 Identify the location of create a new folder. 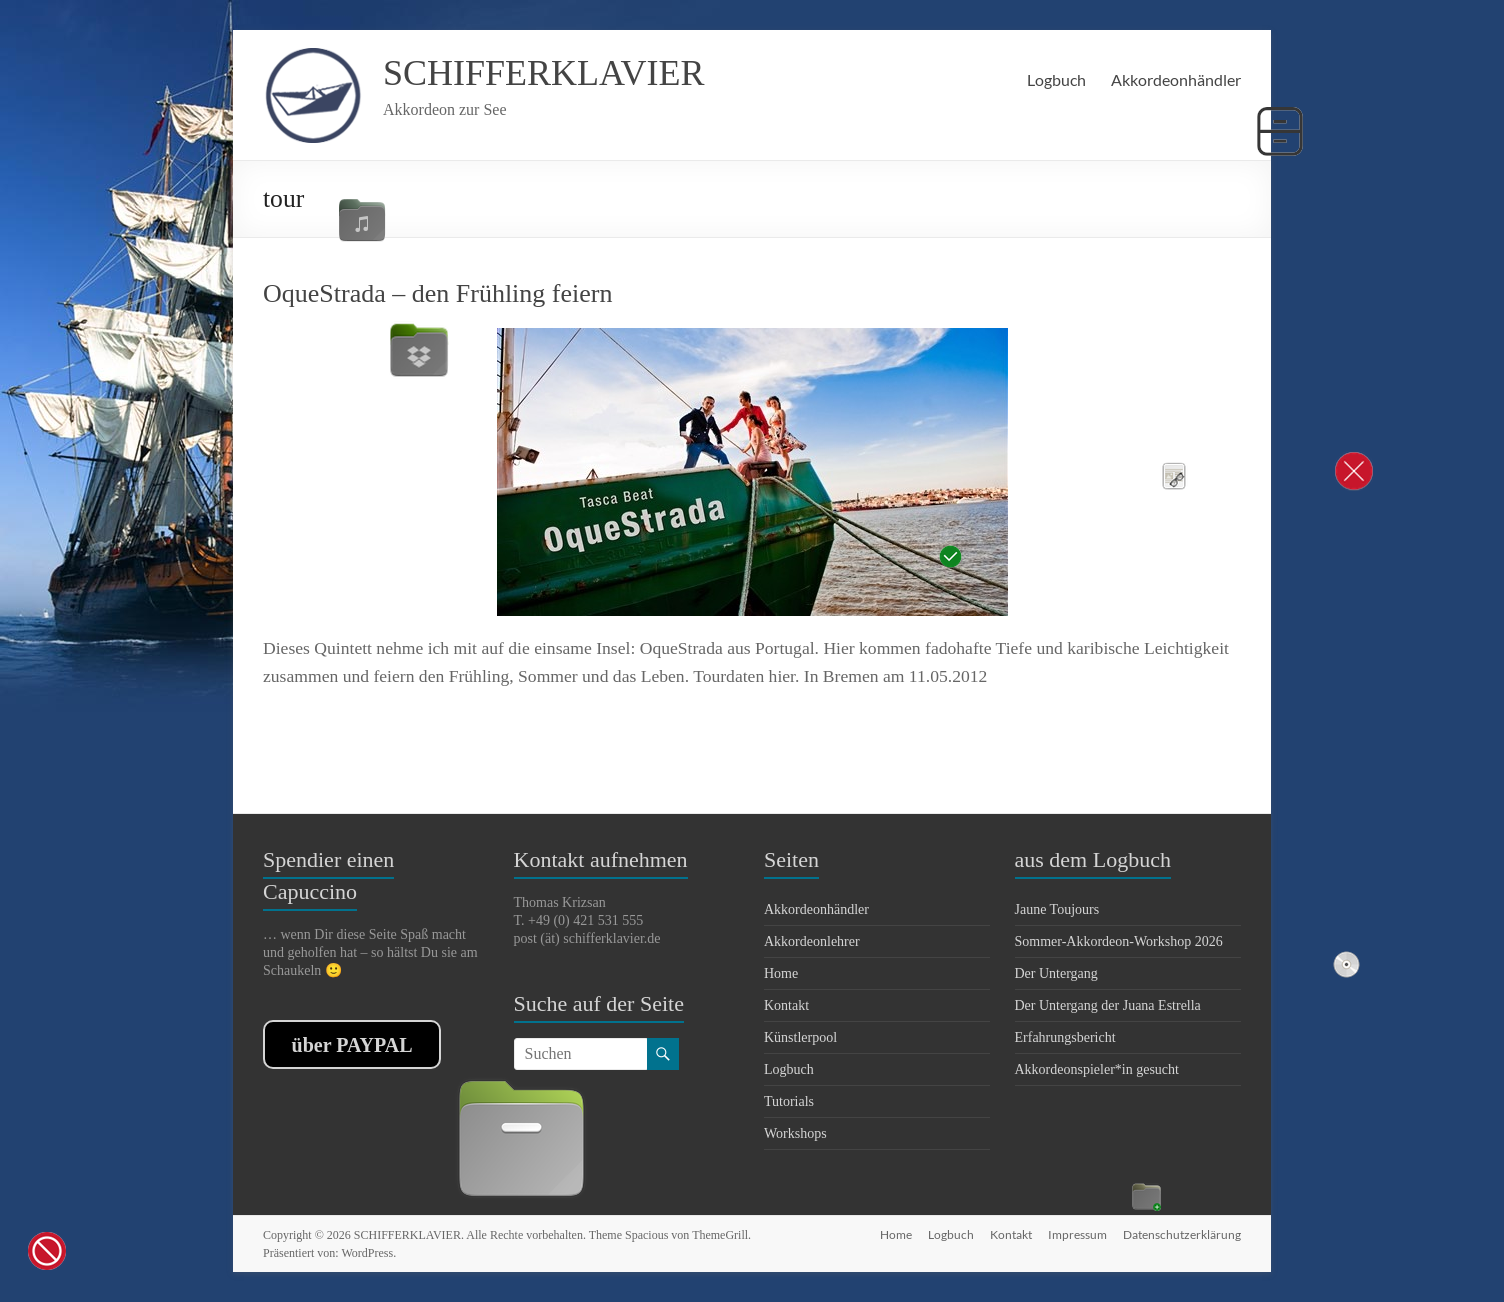
(1146, 1196).